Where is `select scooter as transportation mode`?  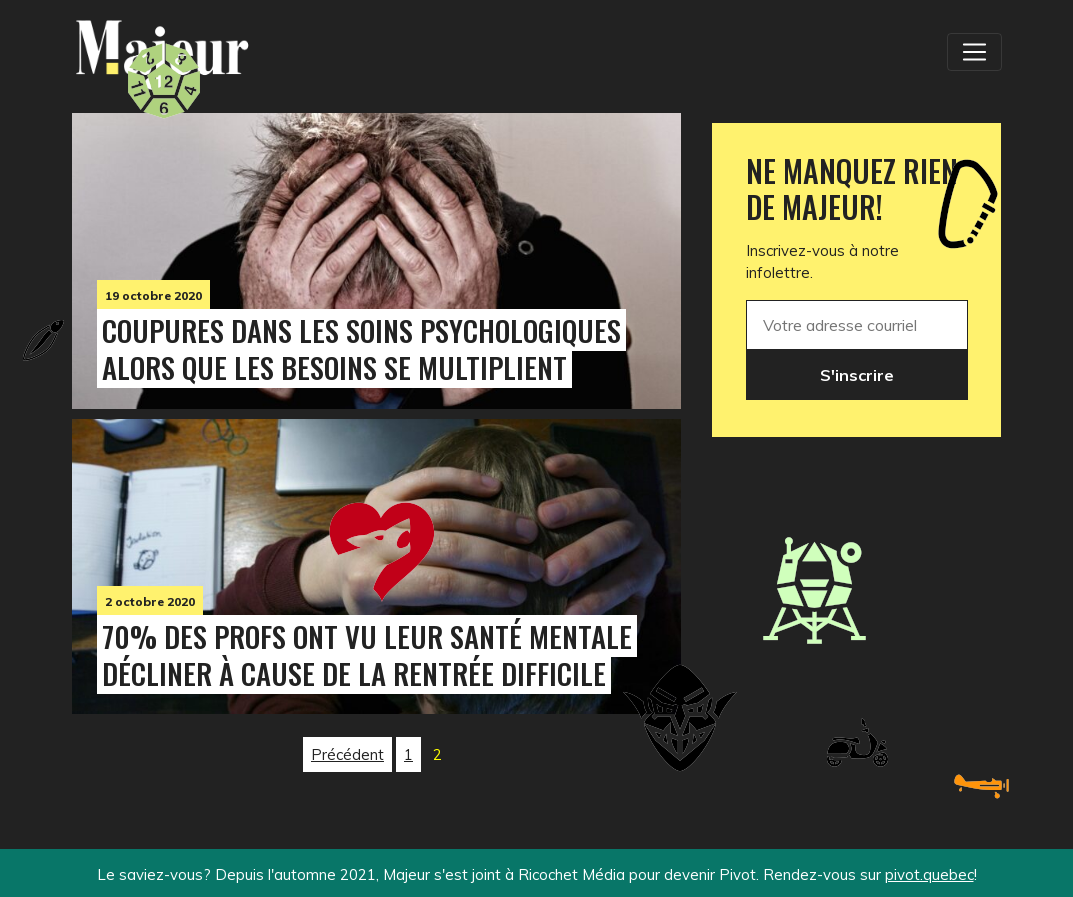
select scooter as transportation mode is located at coordinates (857, 742).